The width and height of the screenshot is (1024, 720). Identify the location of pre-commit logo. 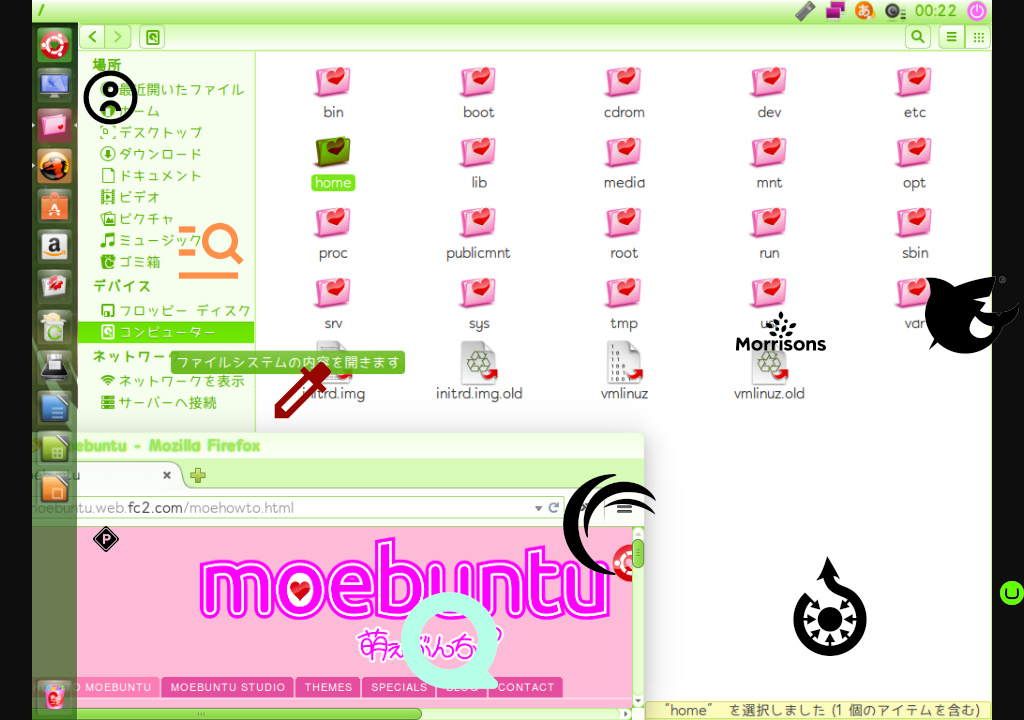
(106, 539).